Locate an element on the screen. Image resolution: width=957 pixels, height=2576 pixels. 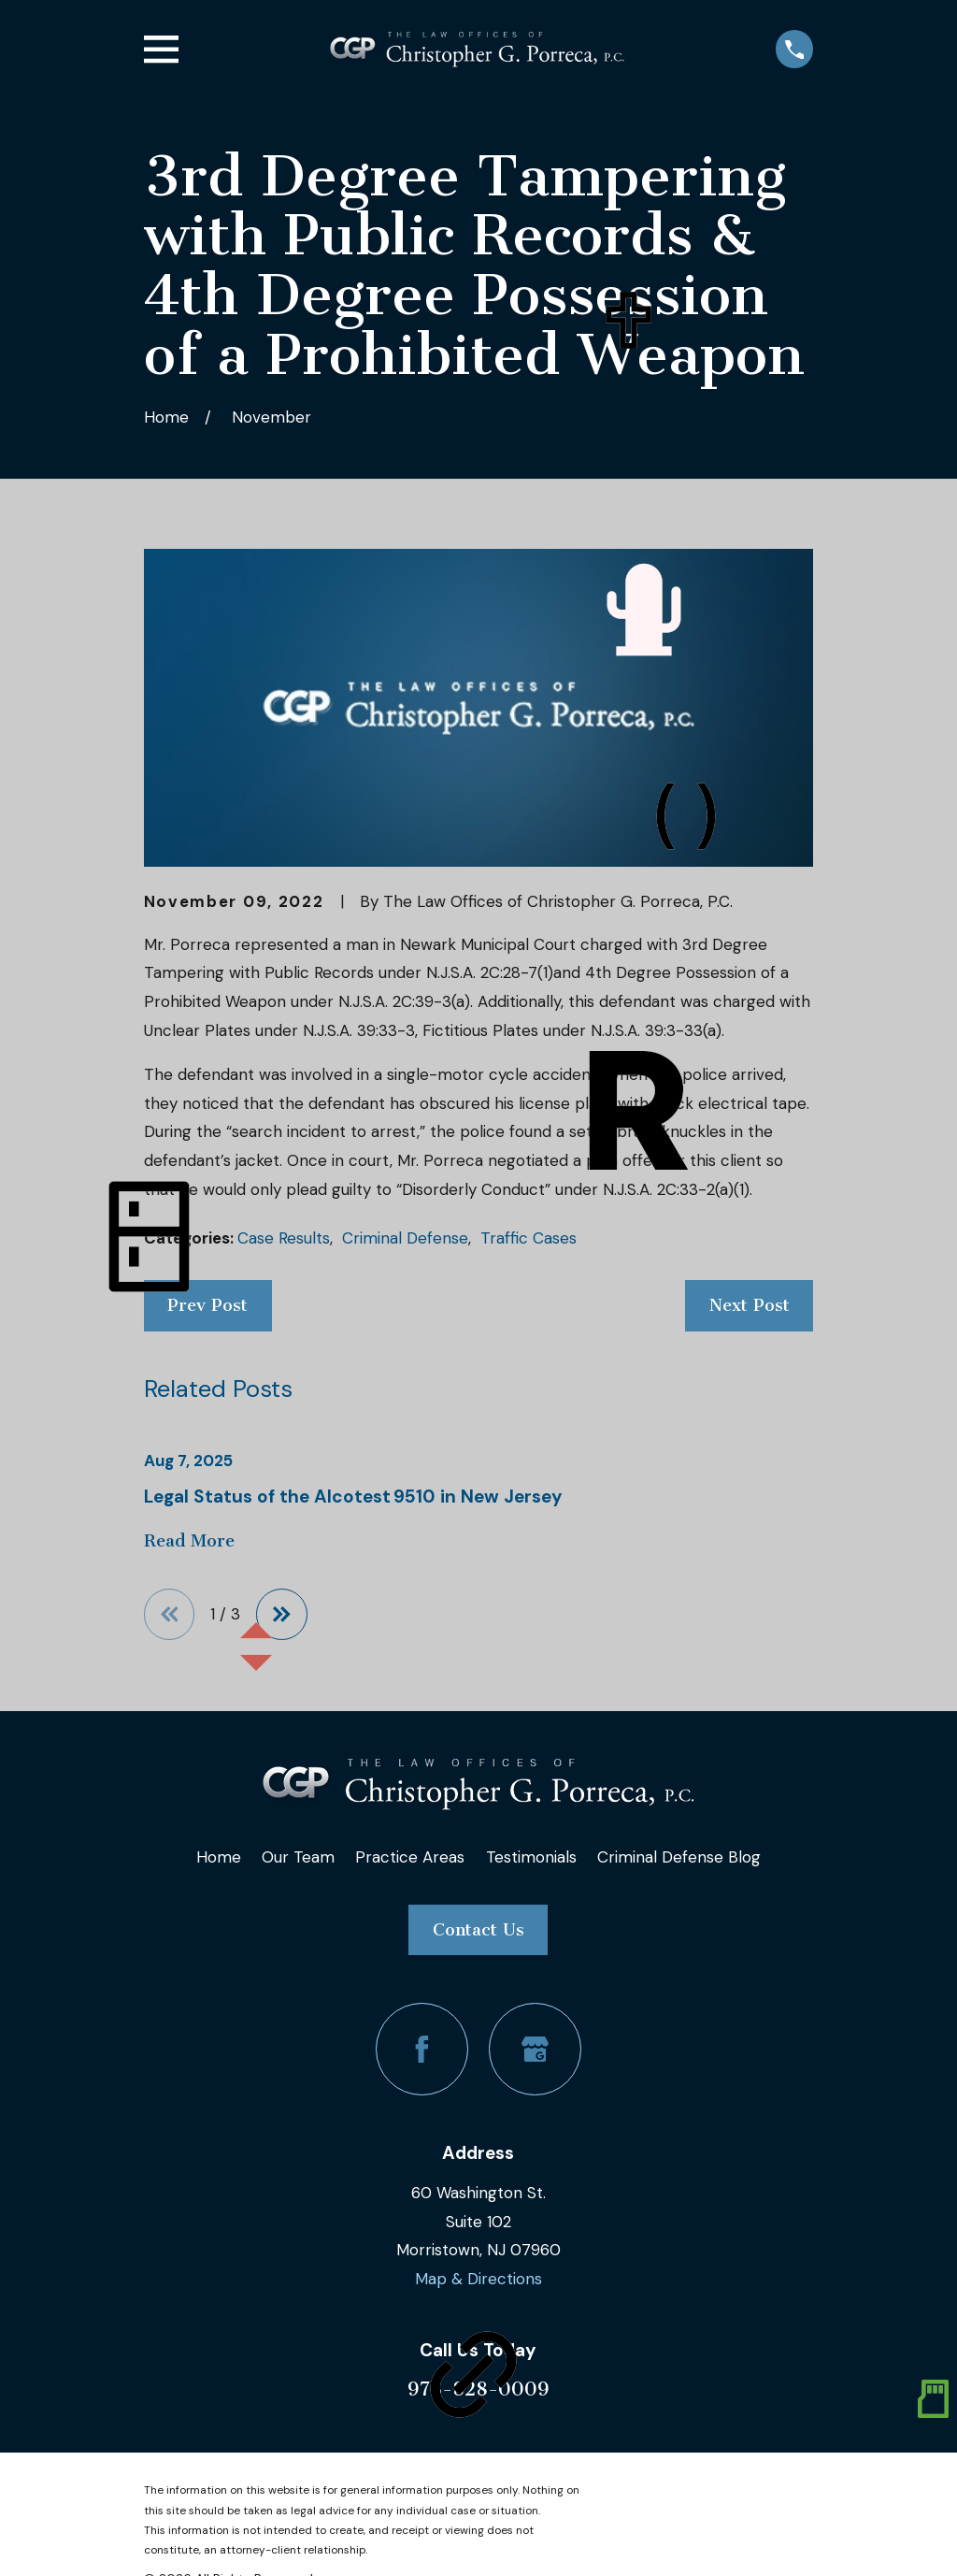
insert parentheses in code editor is located at coordinates (686, 816).